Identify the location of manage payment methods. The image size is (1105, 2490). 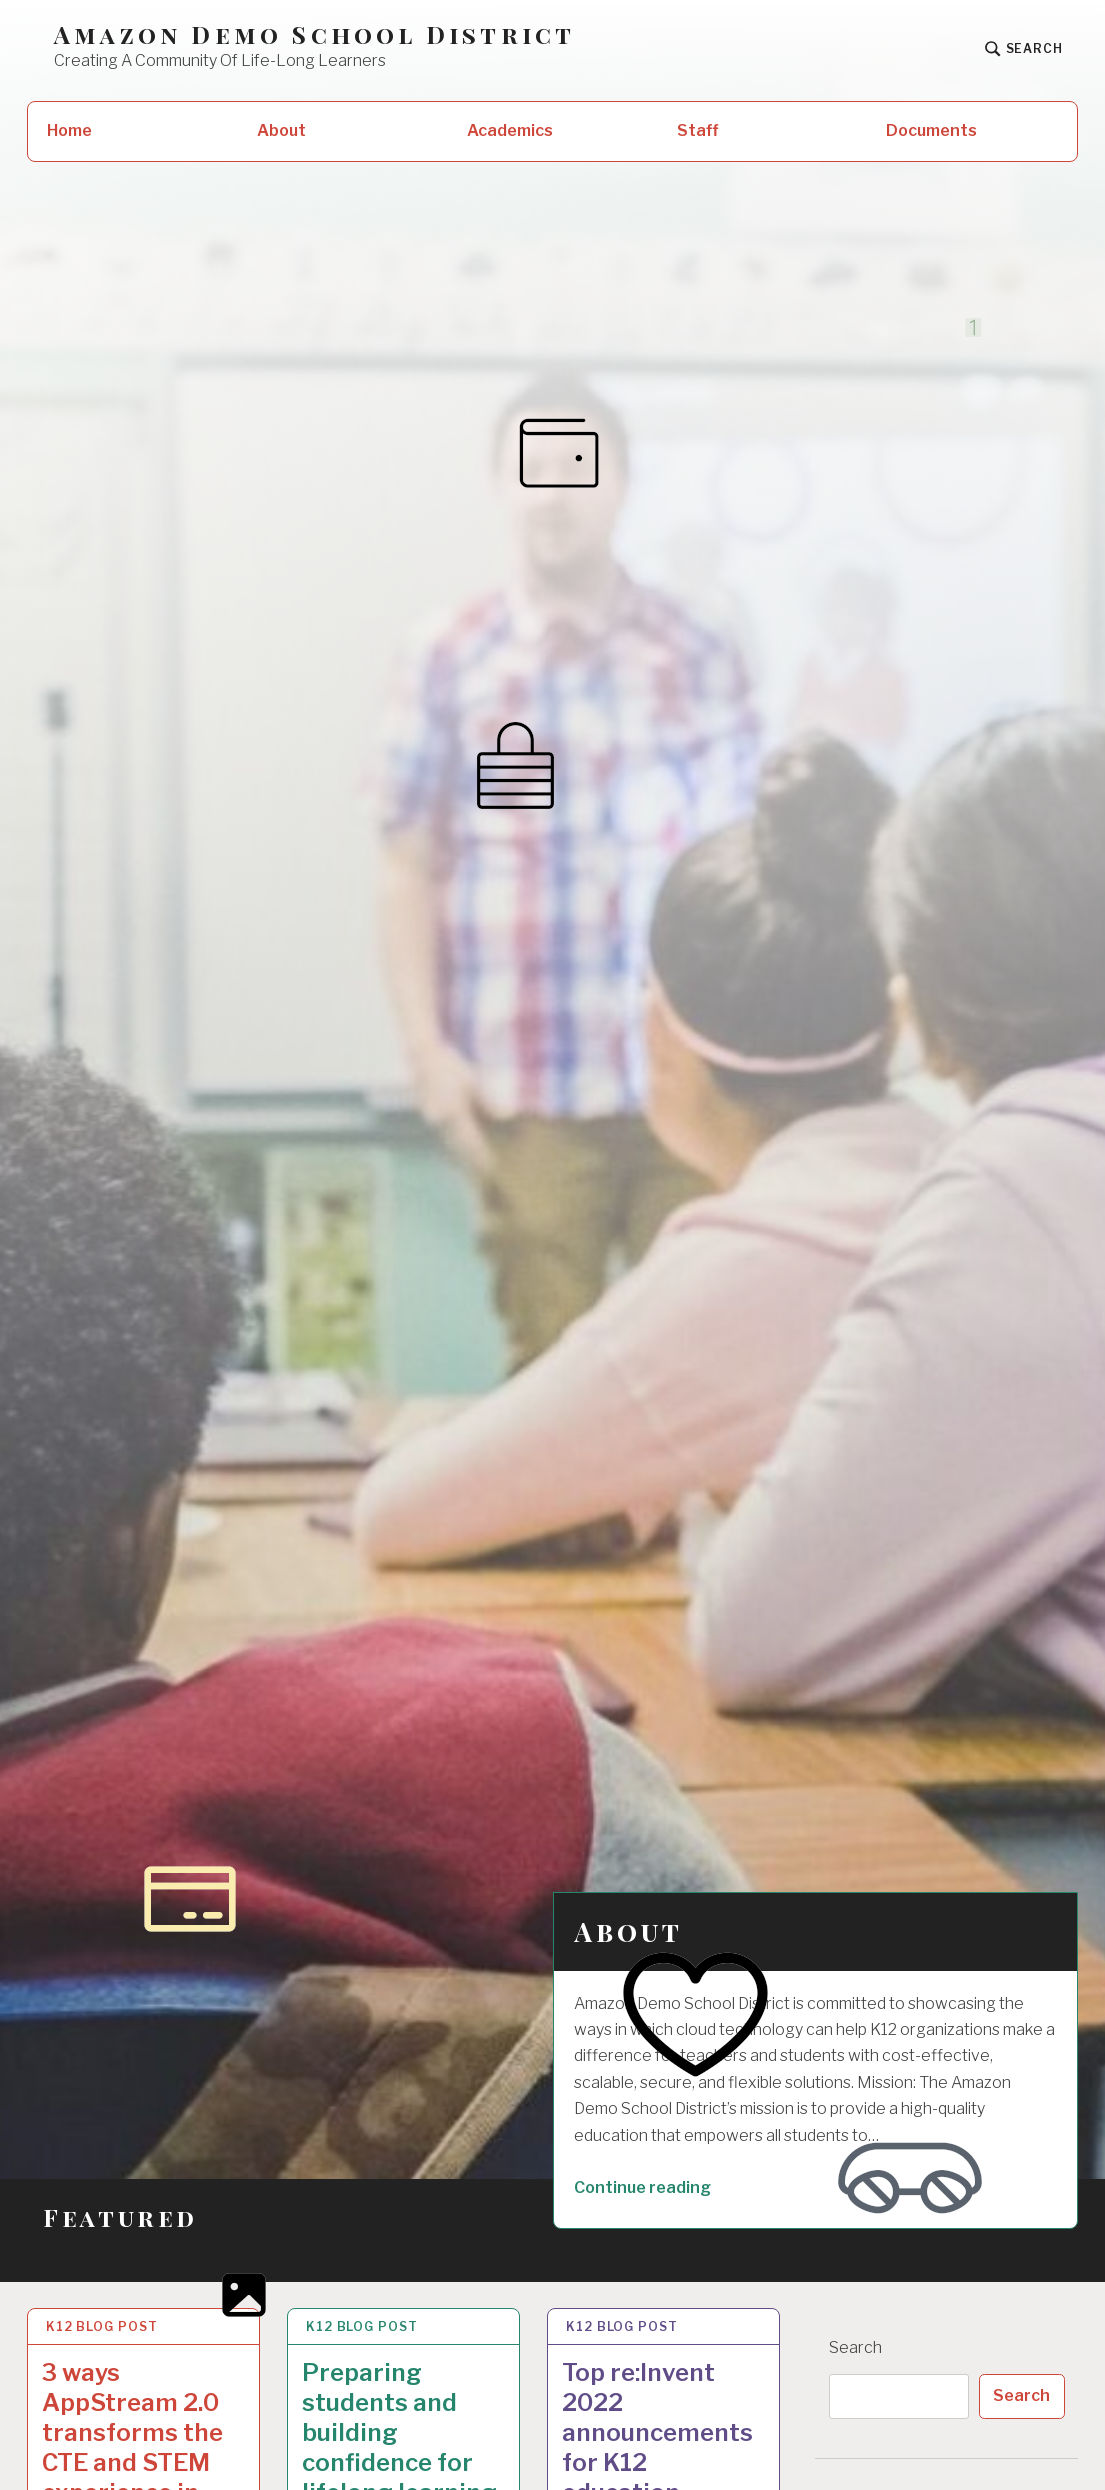
(190, 1899).